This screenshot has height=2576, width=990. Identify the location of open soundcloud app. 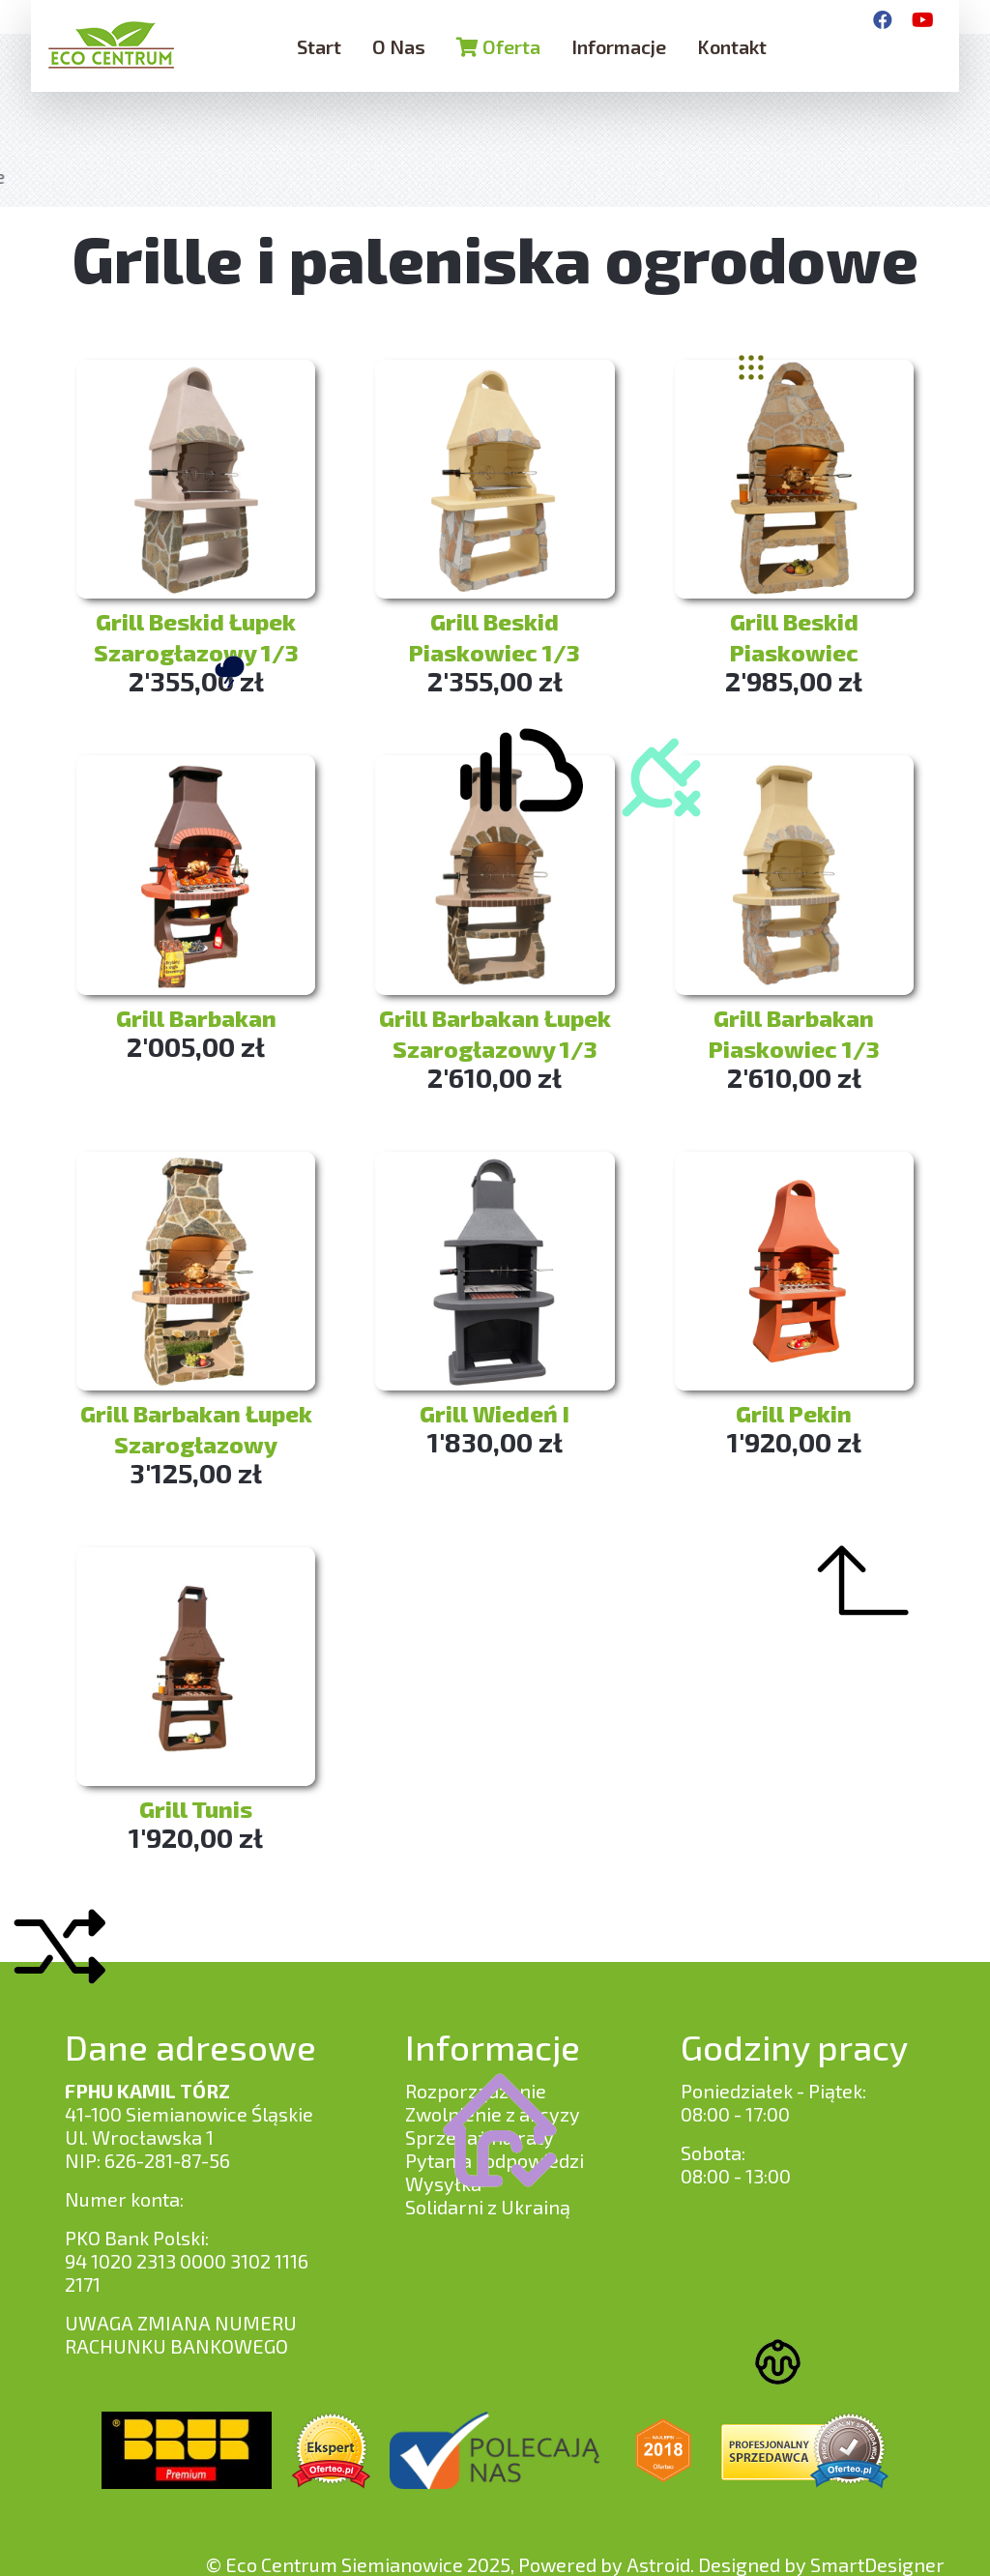
(519, 774).